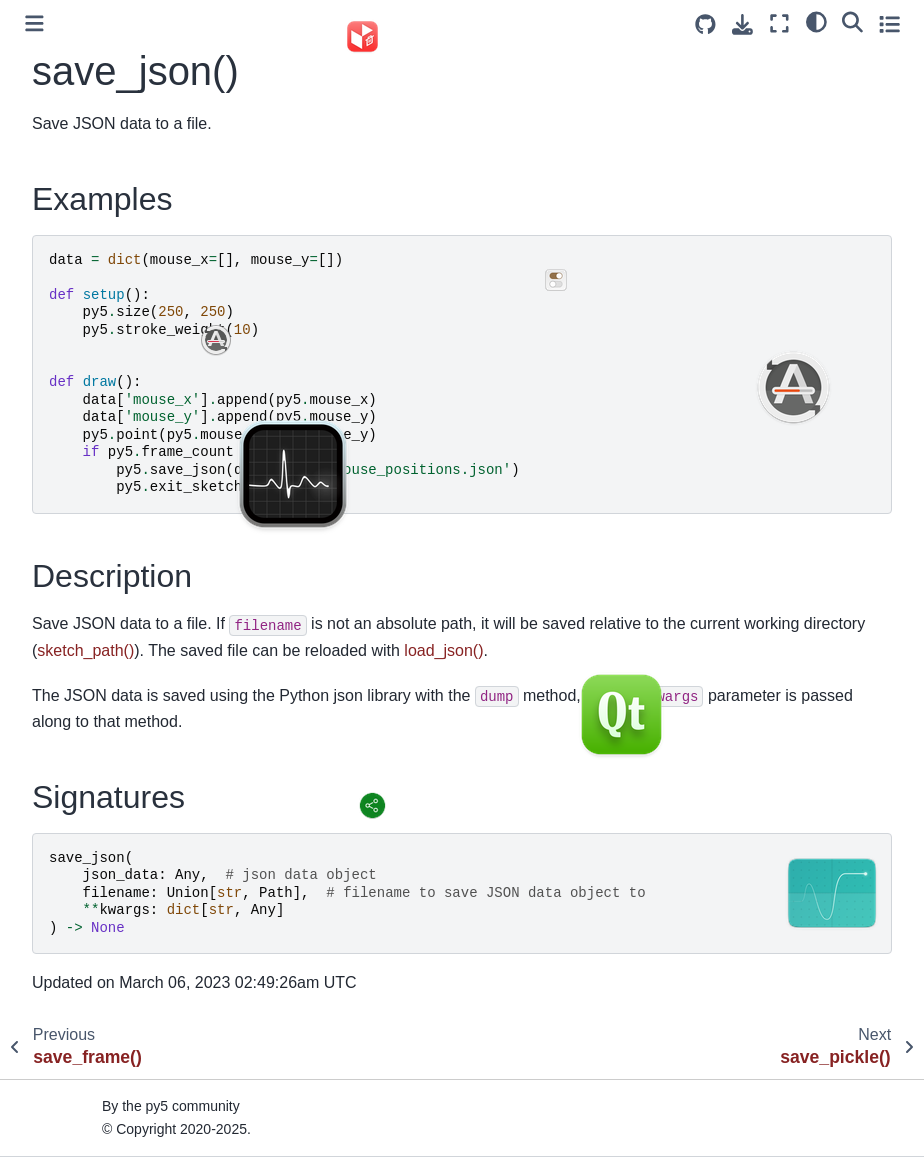 The height and width of the screenshot is (1157, 924). Describe the element at coordinates (556, 280) in the screenshot. I see `open unity tweak tool settings` at that location.